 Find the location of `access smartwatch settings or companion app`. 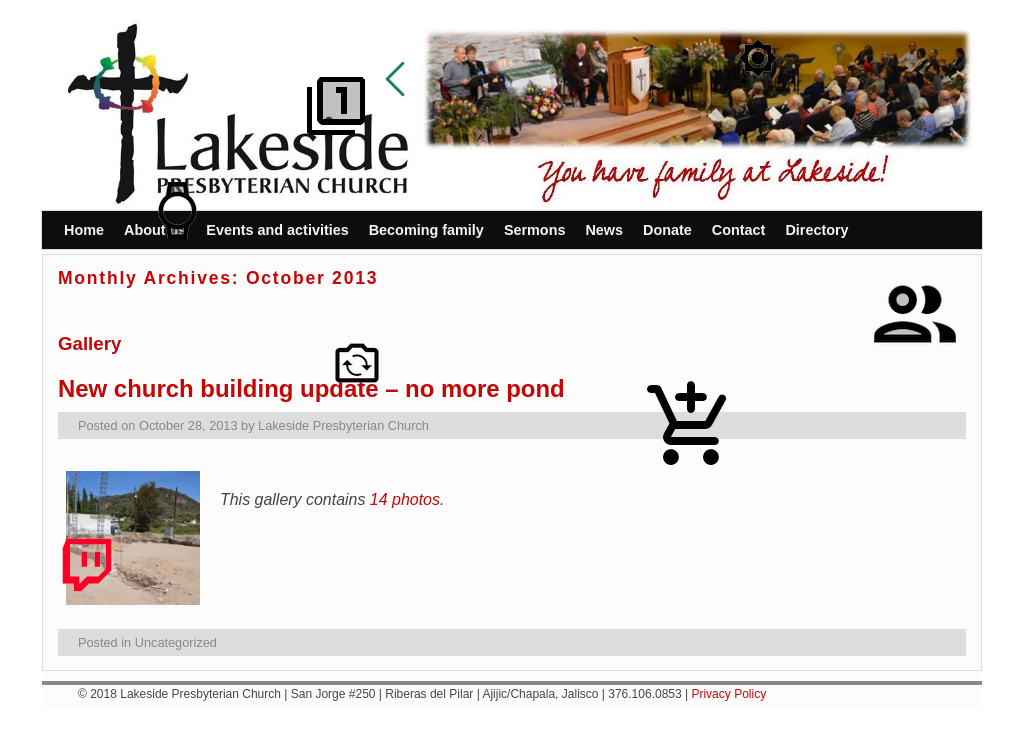

access smartwatch settings or companion app is located at coordinates (177, 210).